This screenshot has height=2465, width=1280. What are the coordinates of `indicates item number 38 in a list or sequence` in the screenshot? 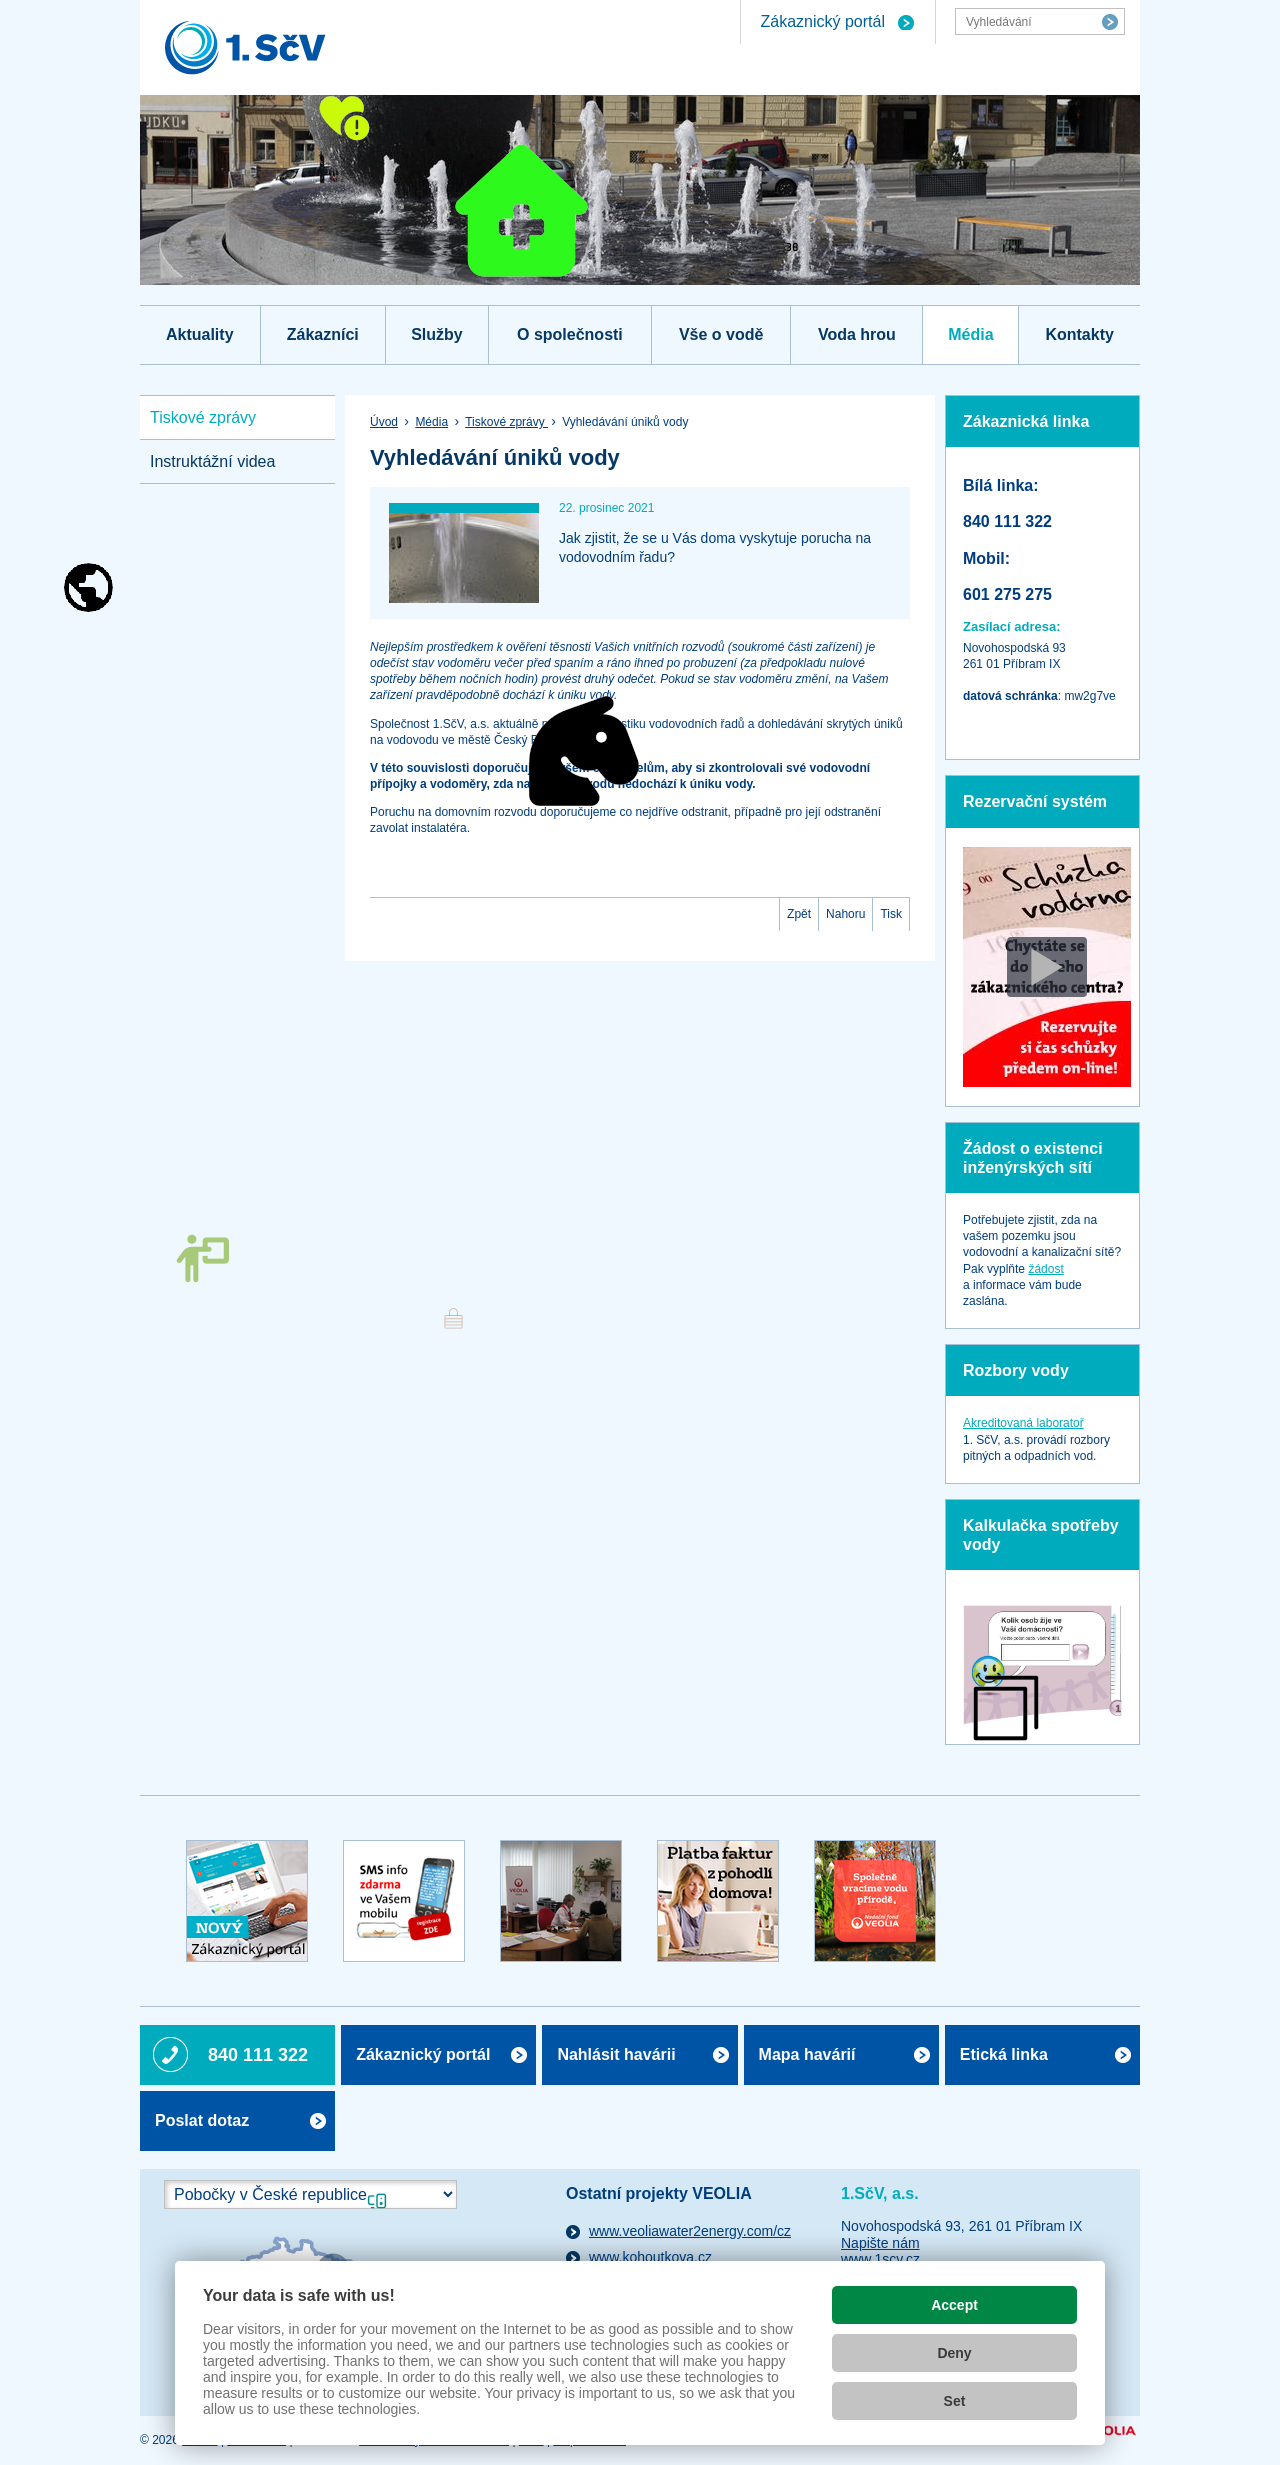 It's located at (792, 247).